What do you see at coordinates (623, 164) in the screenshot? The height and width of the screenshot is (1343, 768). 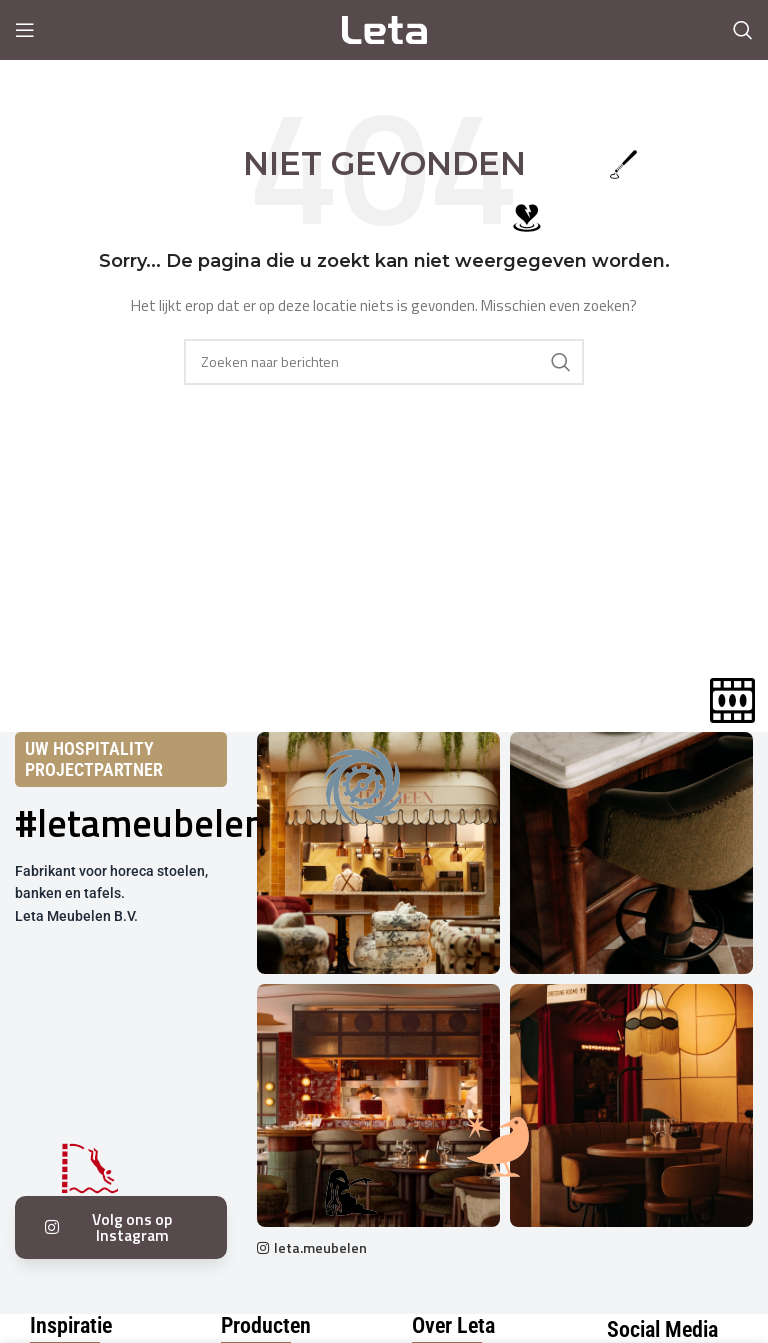 I see `relay baton item in a racing or sports game` at bounding box center [623, 164].